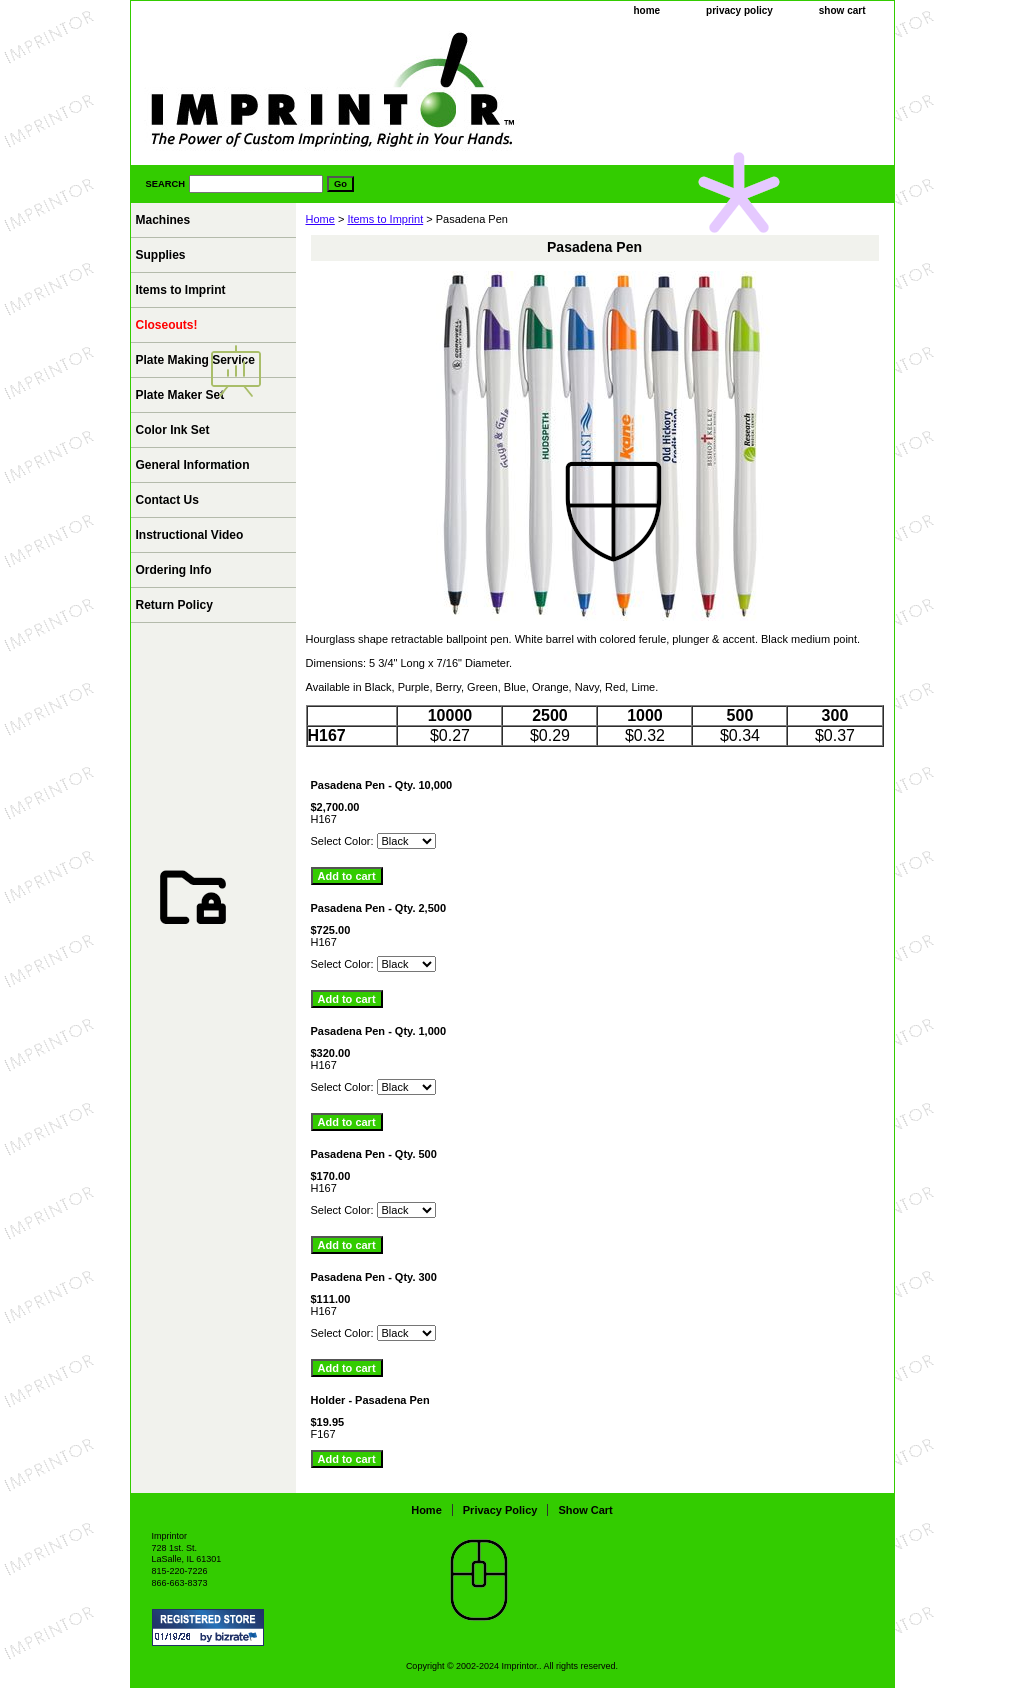 This screenshot has width=1024, height=1688. Describe the element at coordinates (236, 372) in the screenshot. I see `view presentation with chart data` at that location.